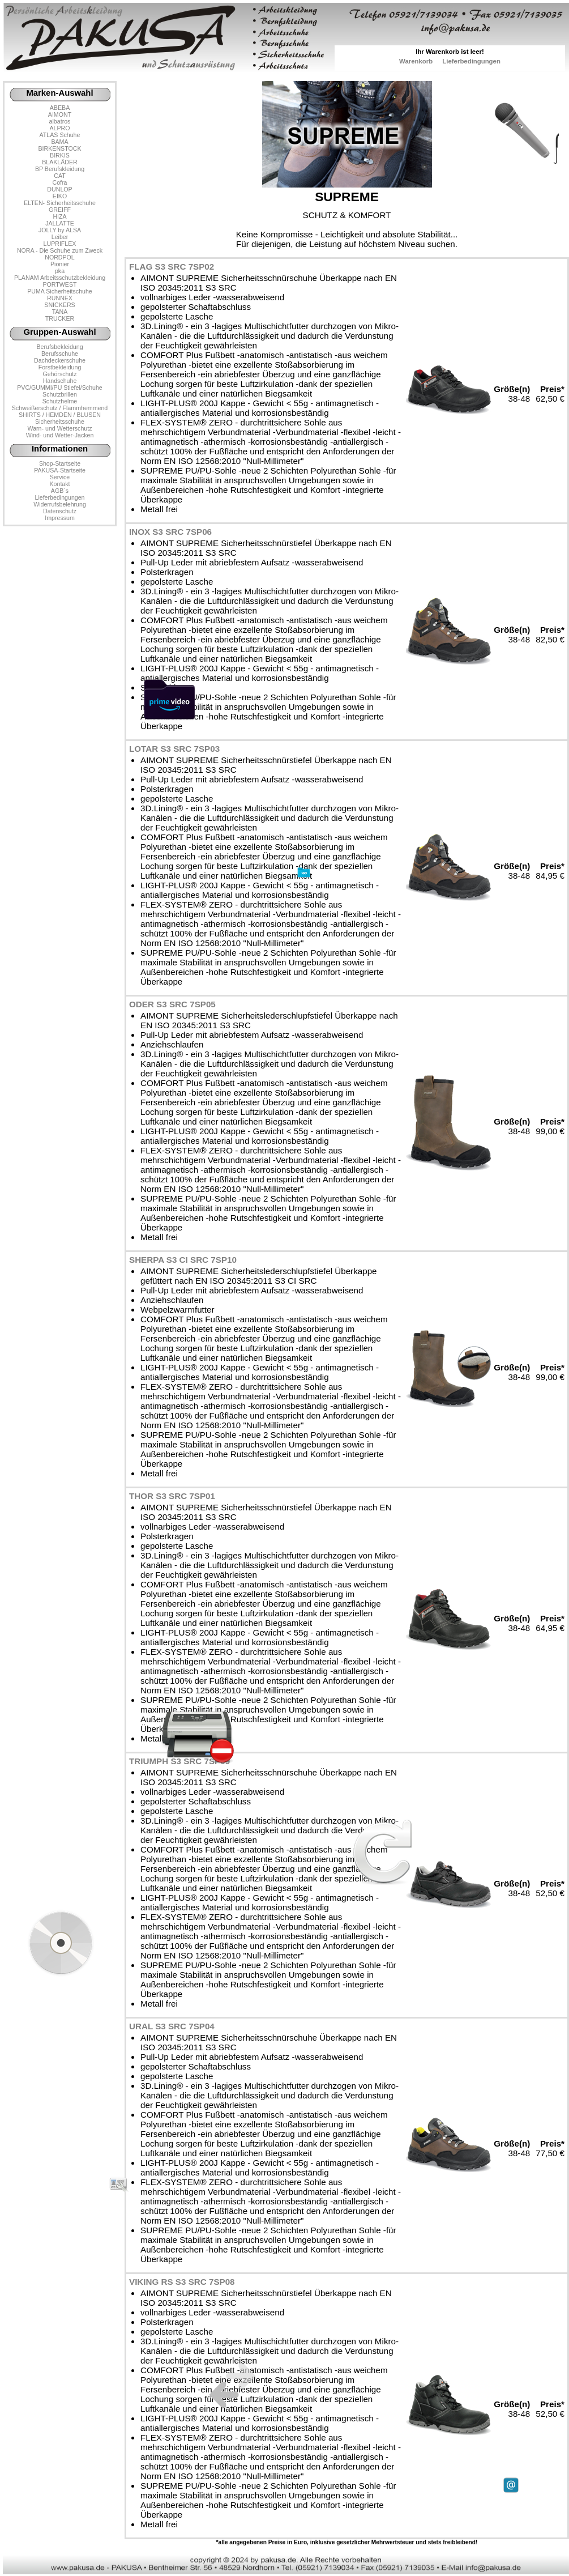 The height and width of the screenshot is (2576, 569). Describe the element at coordinates (303, 872) in the screenshot. I see `open folder containing Go language projects` at that location.